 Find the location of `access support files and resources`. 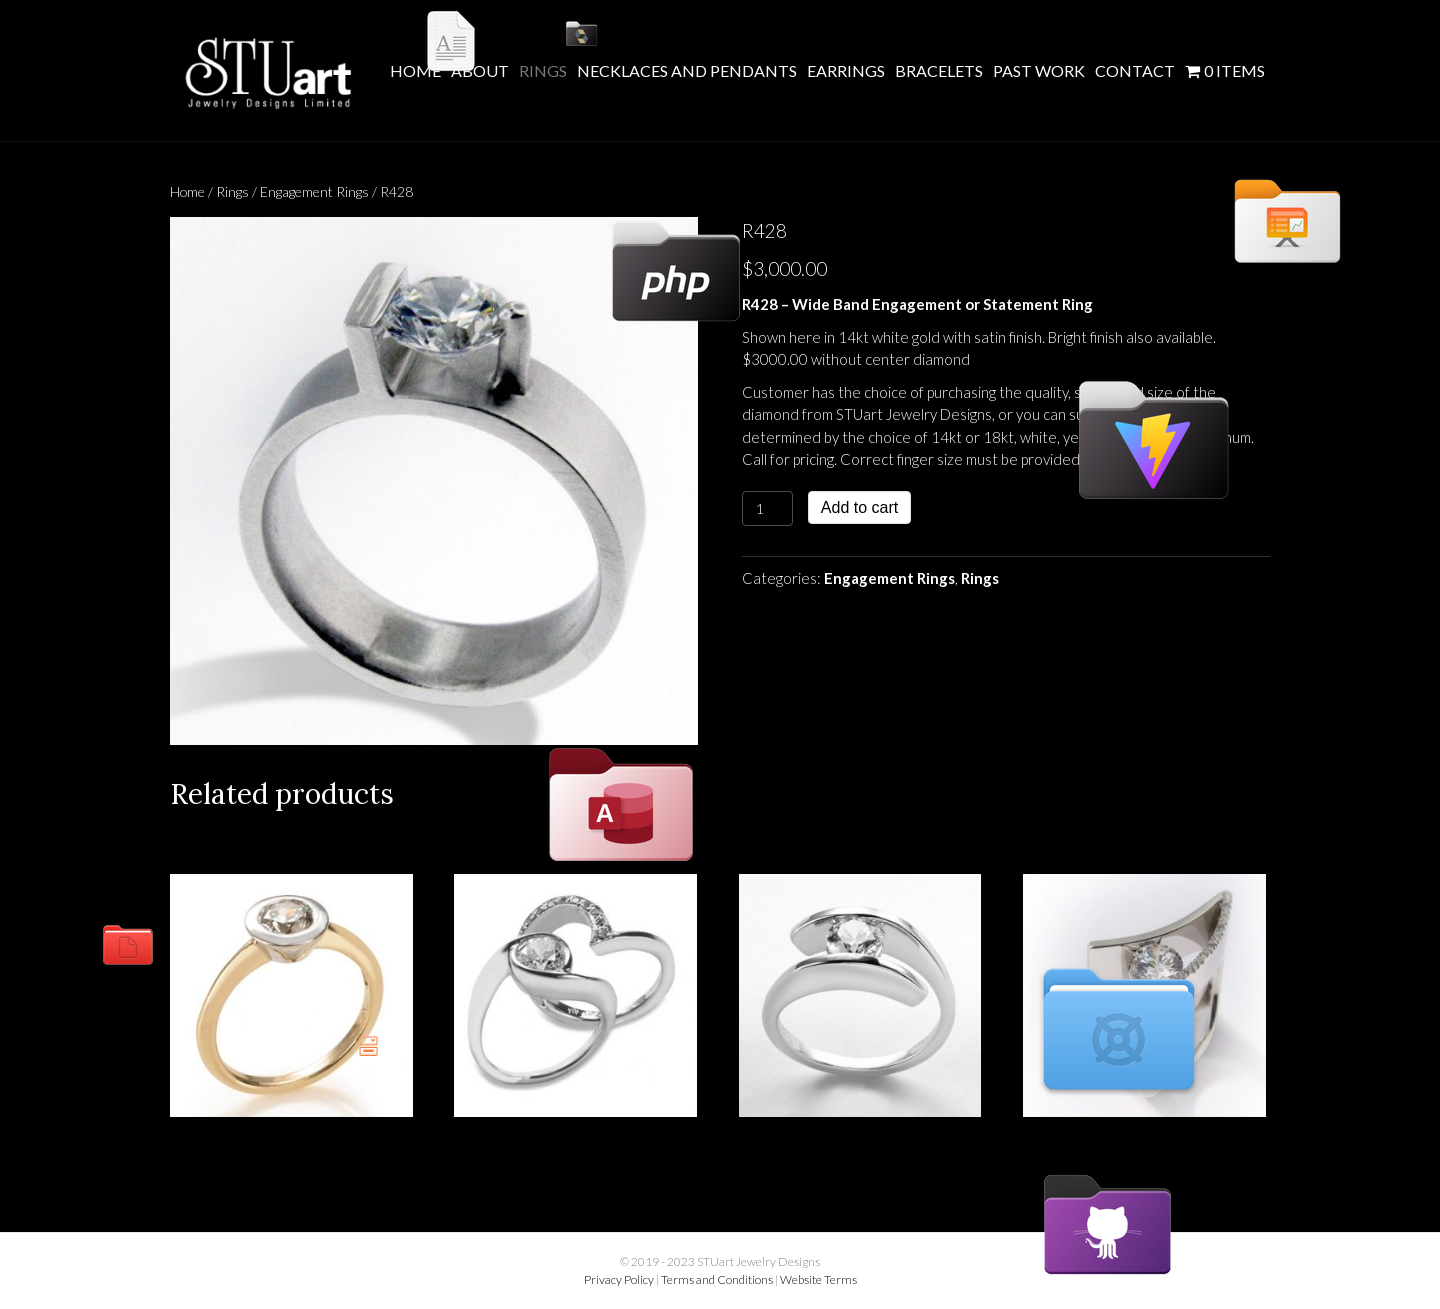

access support files and resources is located at coordinates (1119, 1029).